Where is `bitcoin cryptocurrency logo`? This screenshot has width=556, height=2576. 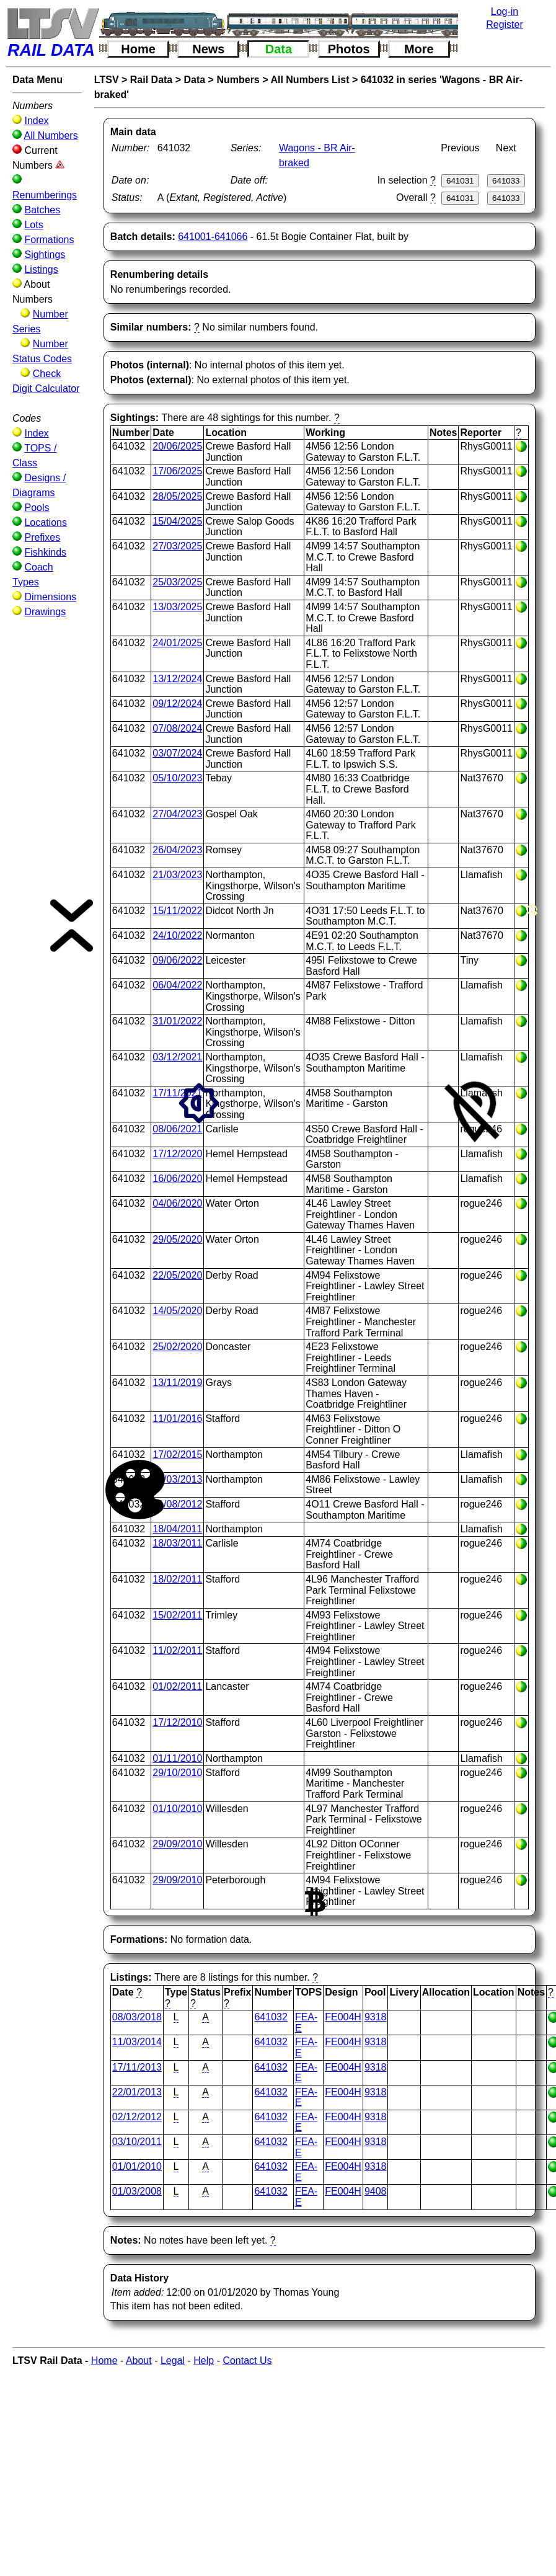 bitcoin cryptocurrency logo is located at coordinates (315, 1901).